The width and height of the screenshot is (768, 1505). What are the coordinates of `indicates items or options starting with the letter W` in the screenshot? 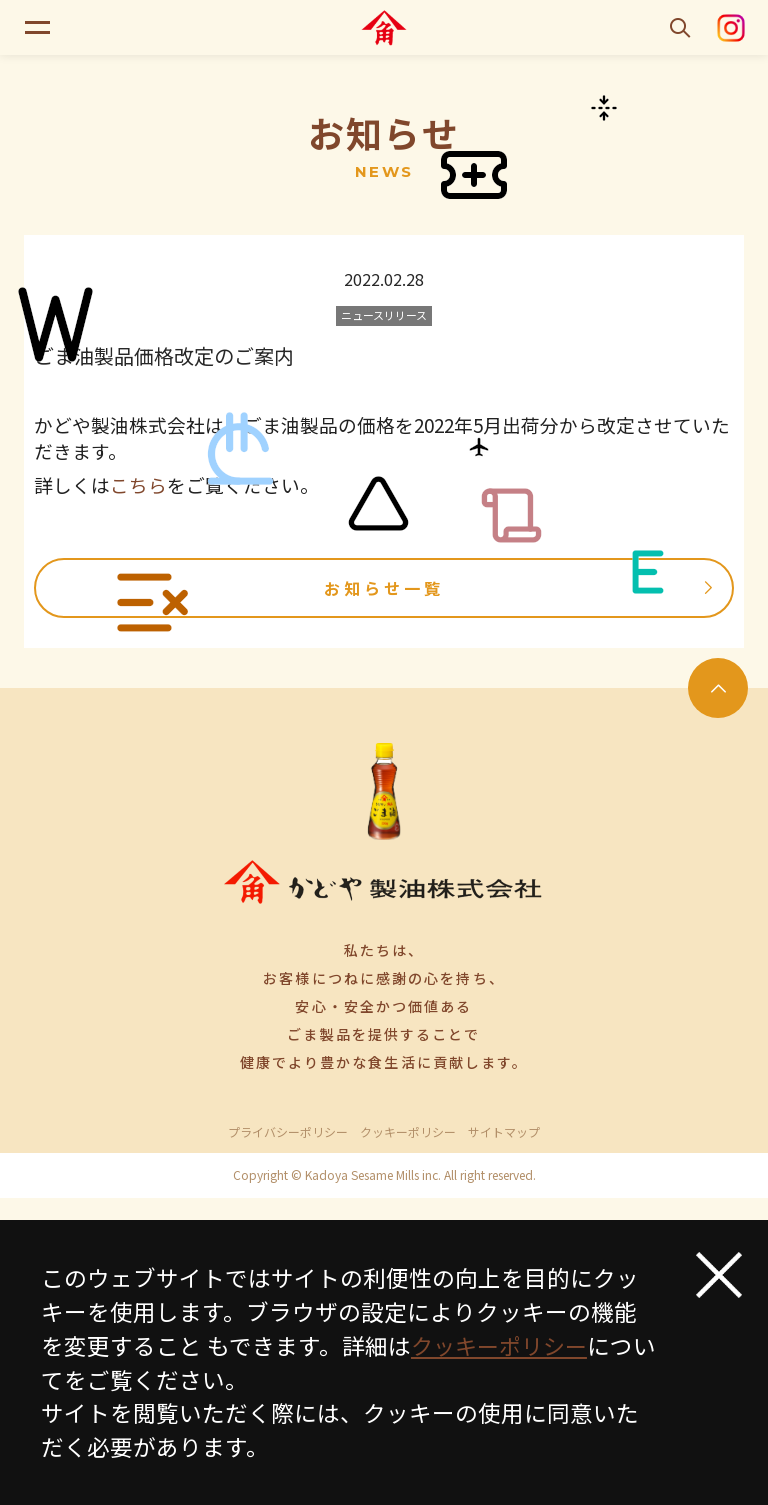 It's located at (55, 324).